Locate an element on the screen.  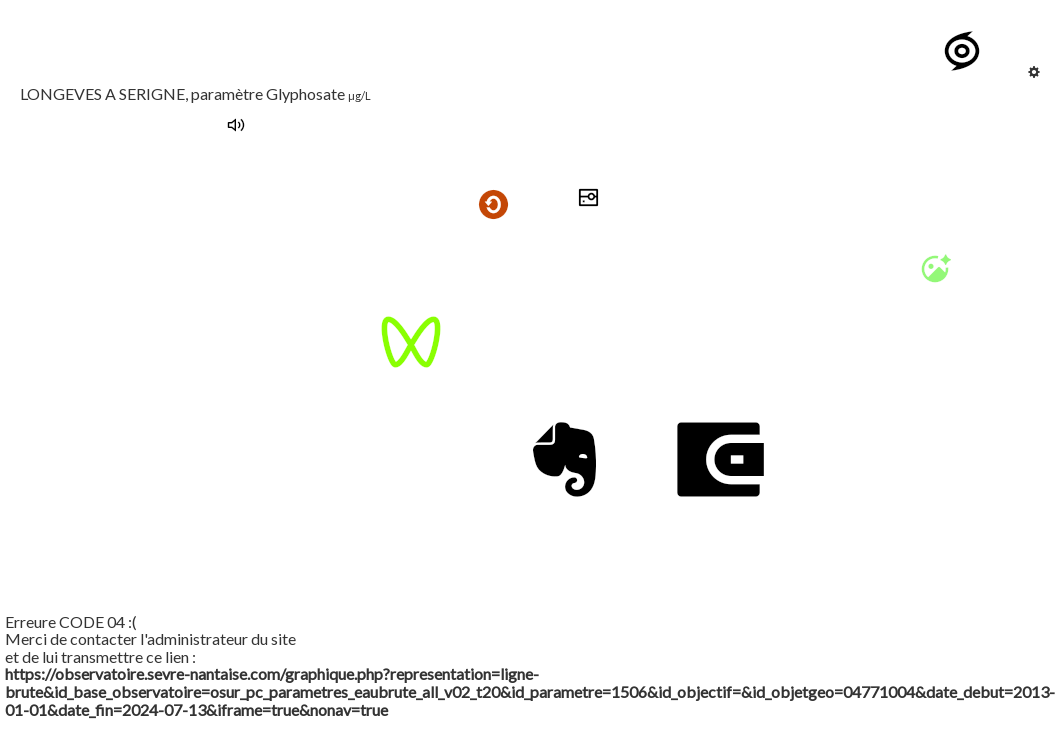
open Evernote app is located at coordinates (564, 457).